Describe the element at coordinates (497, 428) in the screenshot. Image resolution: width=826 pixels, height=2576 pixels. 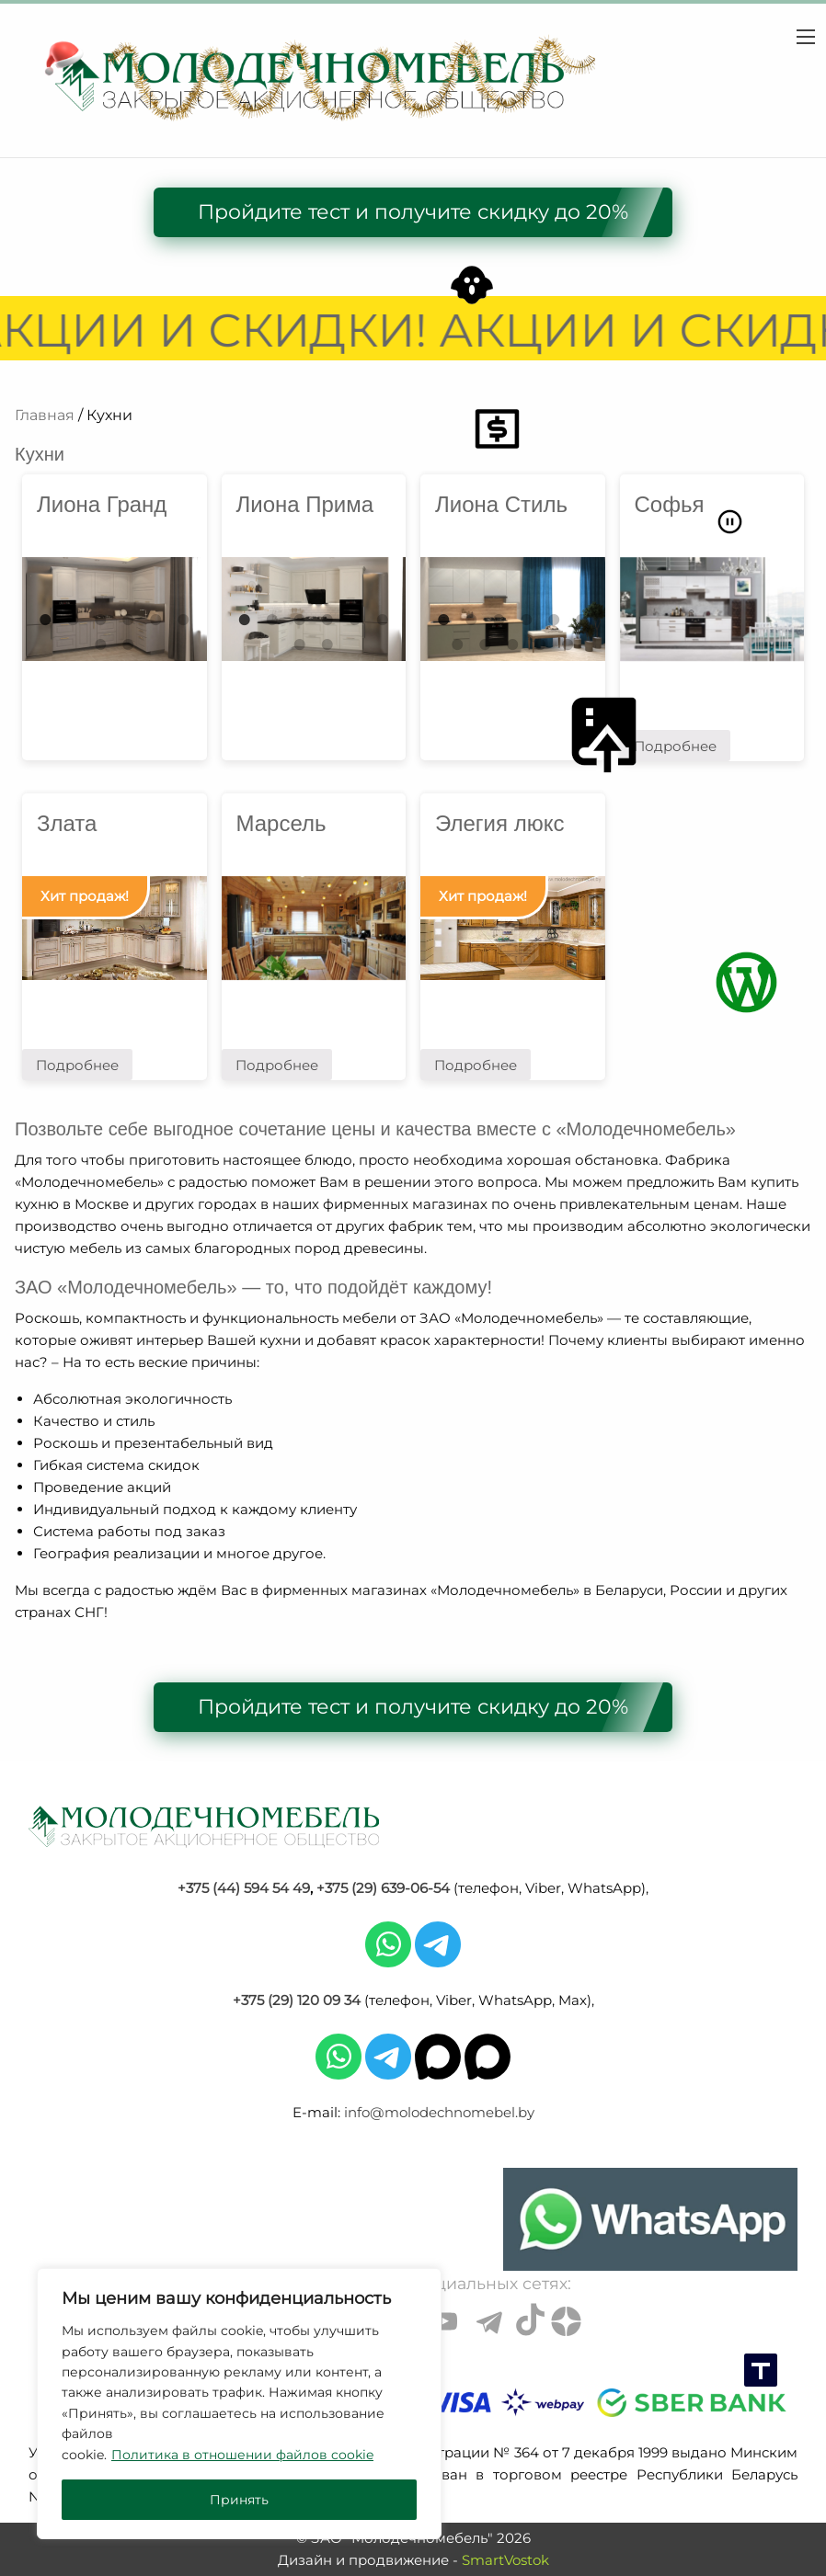
I see `view financial transactions or payment details` at that location.